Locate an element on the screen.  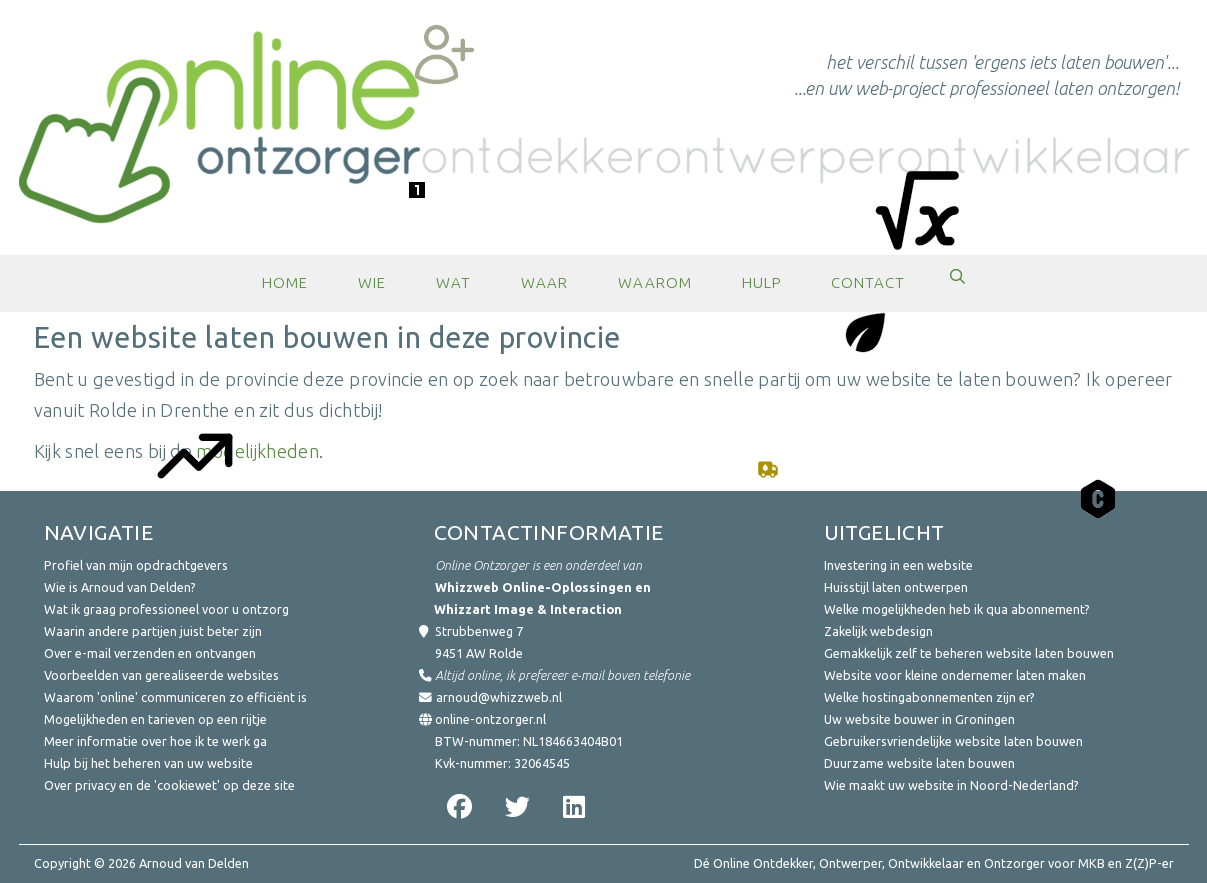
water delivery service is located at coordinates (768, 469).